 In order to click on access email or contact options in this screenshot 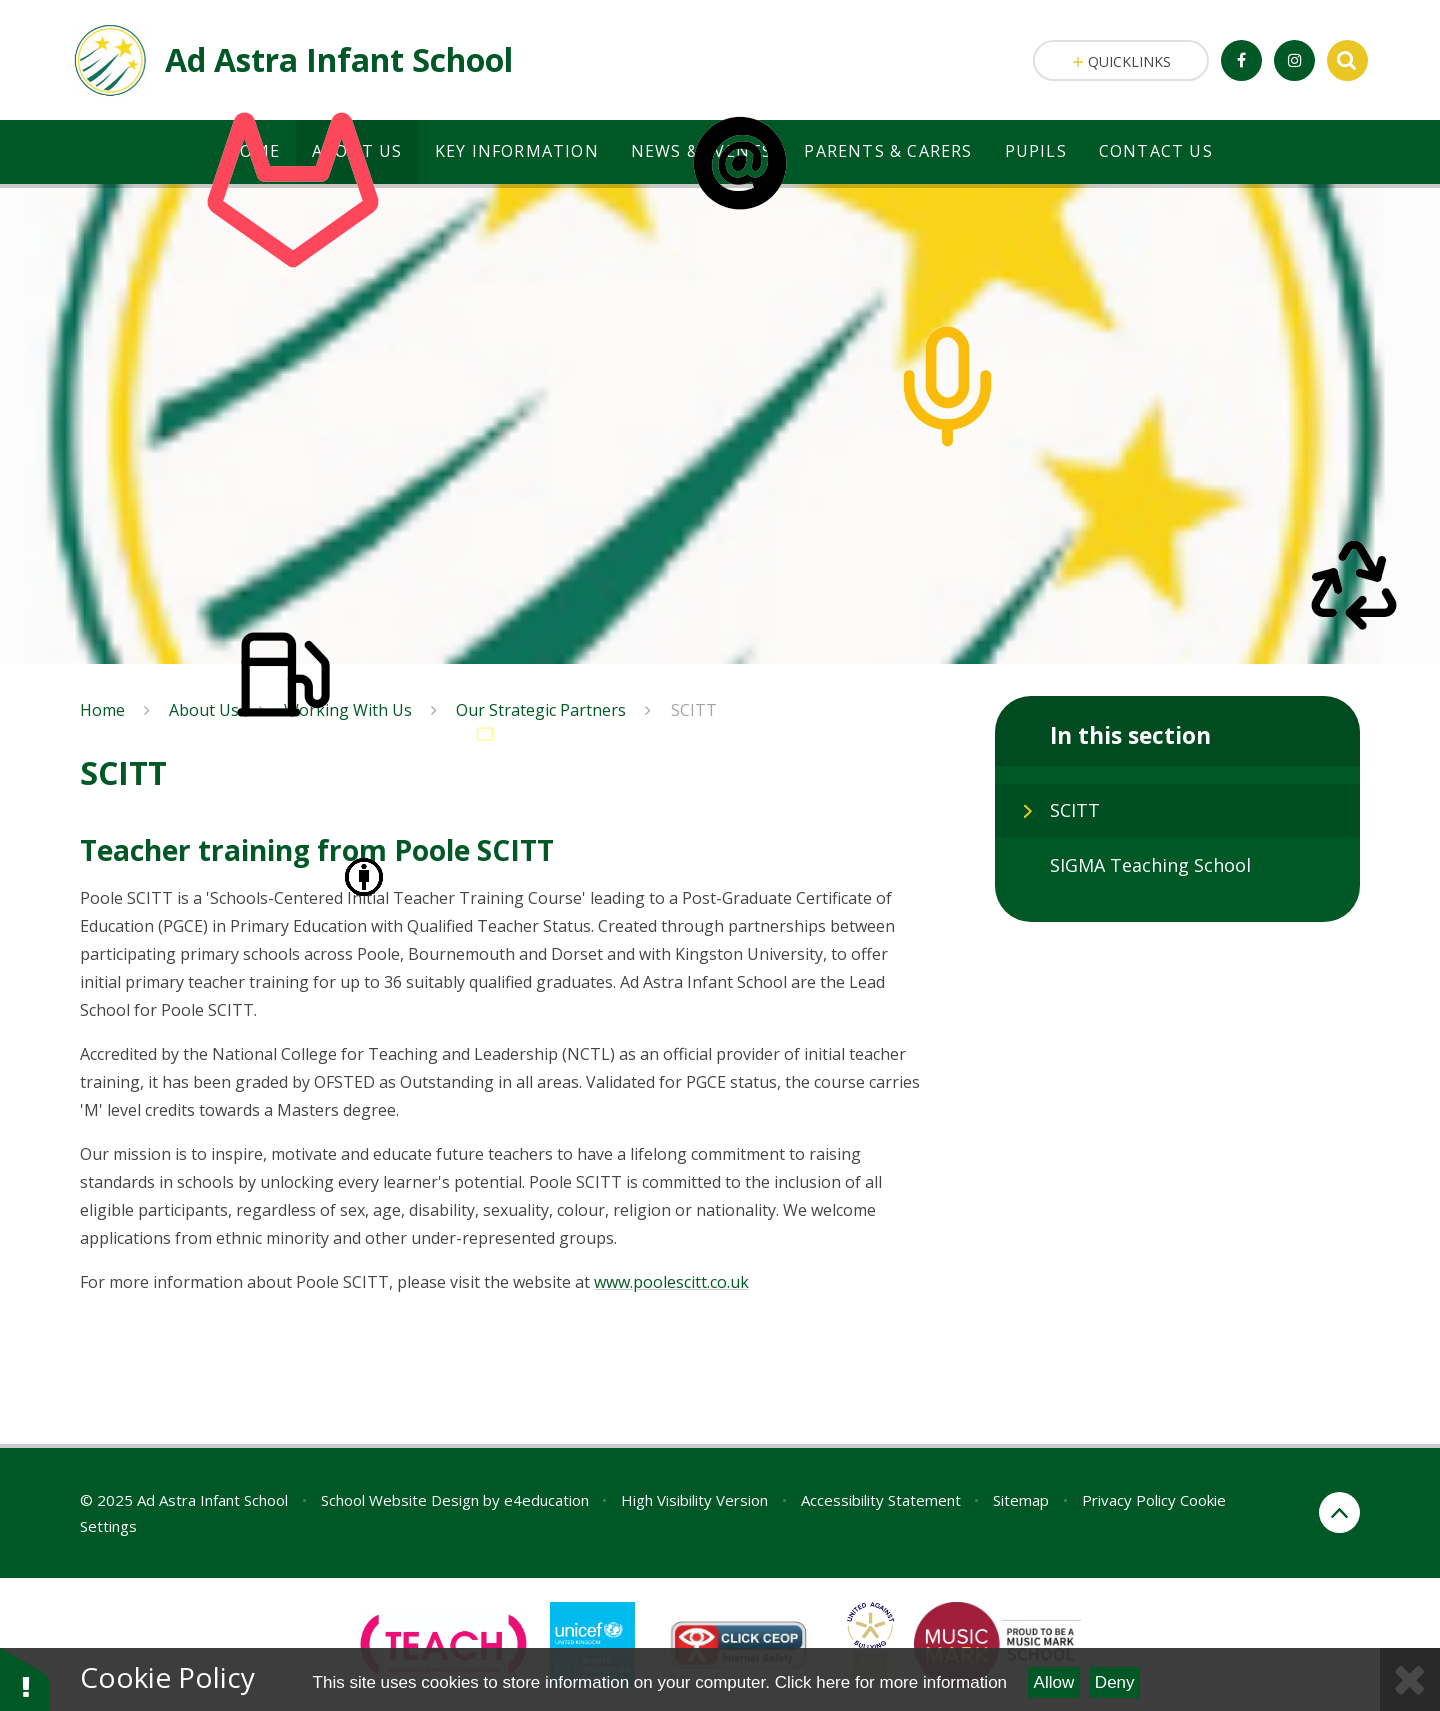, I will do `click(740, 163)`.